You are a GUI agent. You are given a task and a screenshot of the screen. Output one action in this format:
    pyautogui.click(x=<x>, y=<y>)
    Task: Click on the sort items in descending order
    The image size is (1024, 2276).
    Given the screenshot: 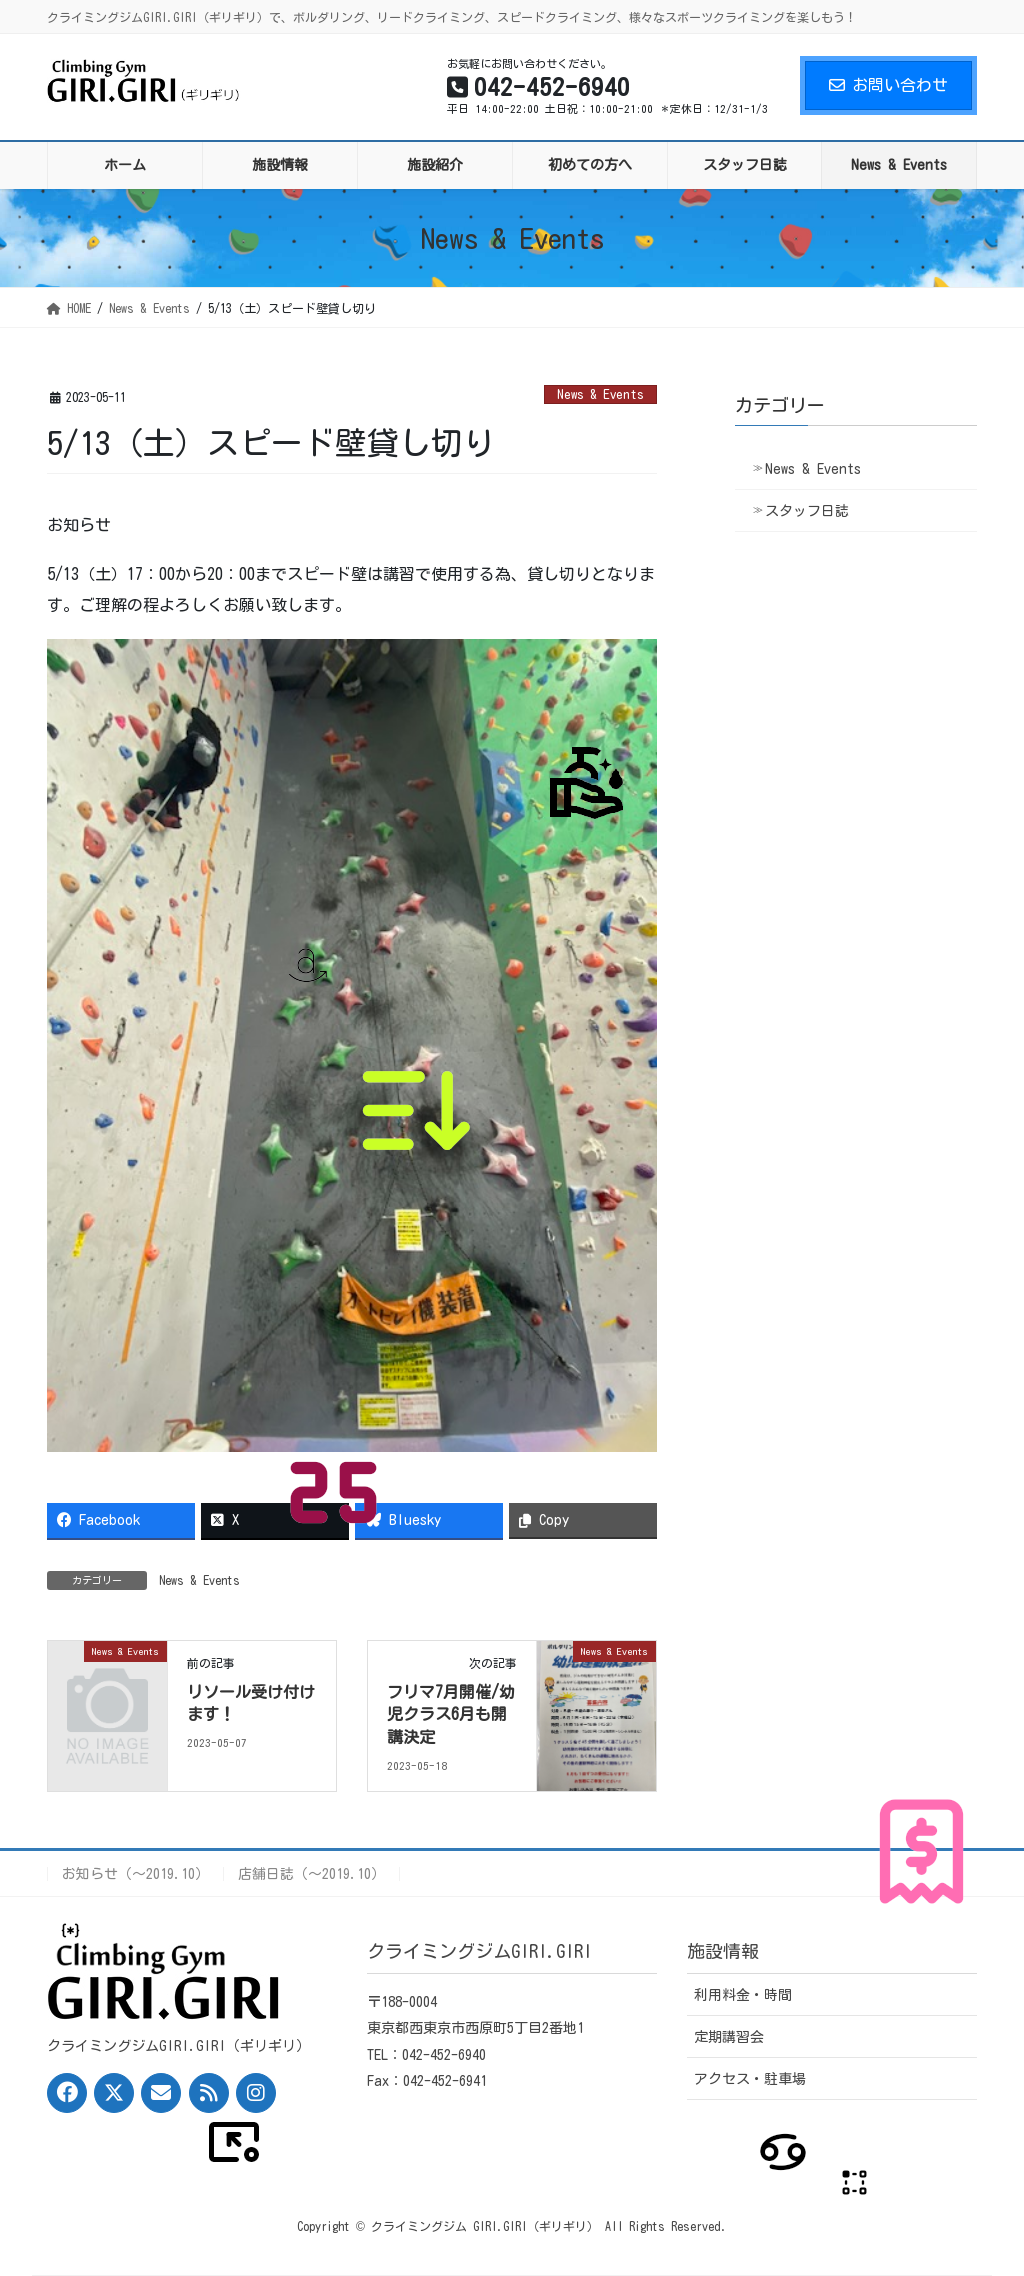 What is the action you would take?
    pyautogui.click(x=413, y=1110)
    